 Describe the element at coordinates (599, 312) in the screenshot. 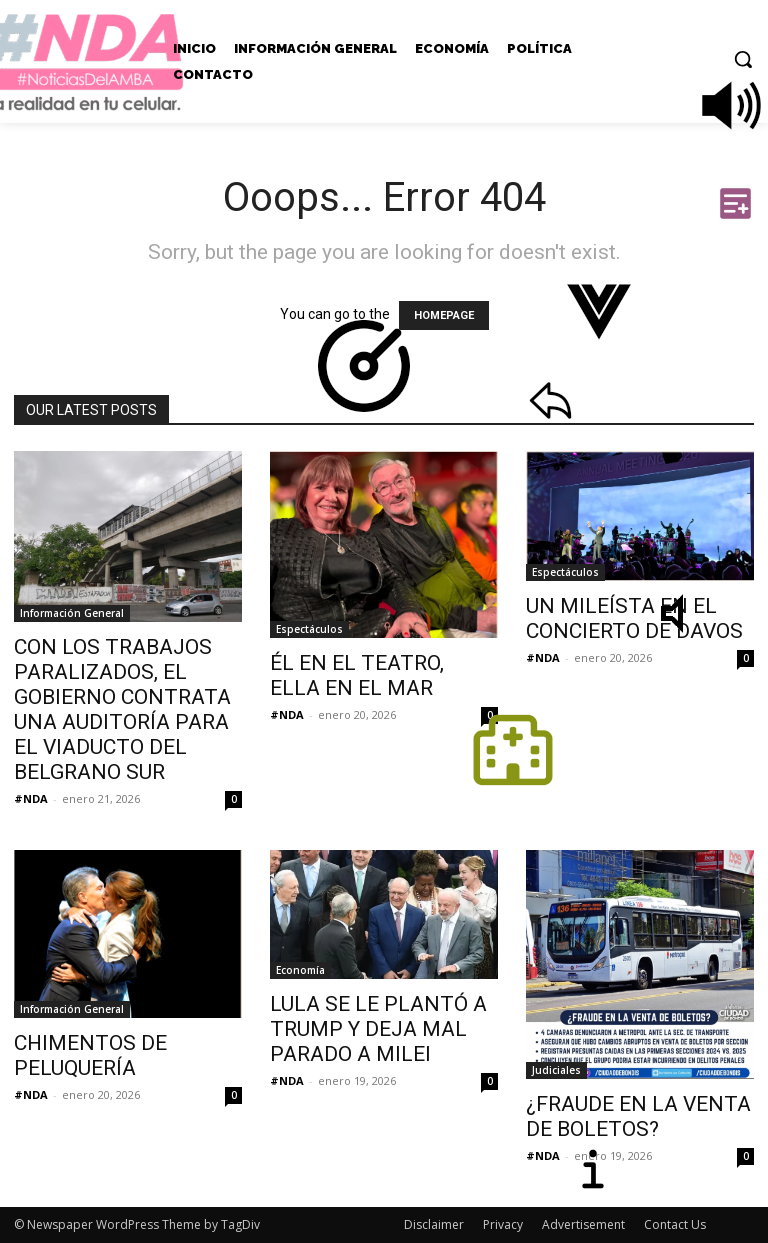

I see `Vue.js framework logo` at that location.